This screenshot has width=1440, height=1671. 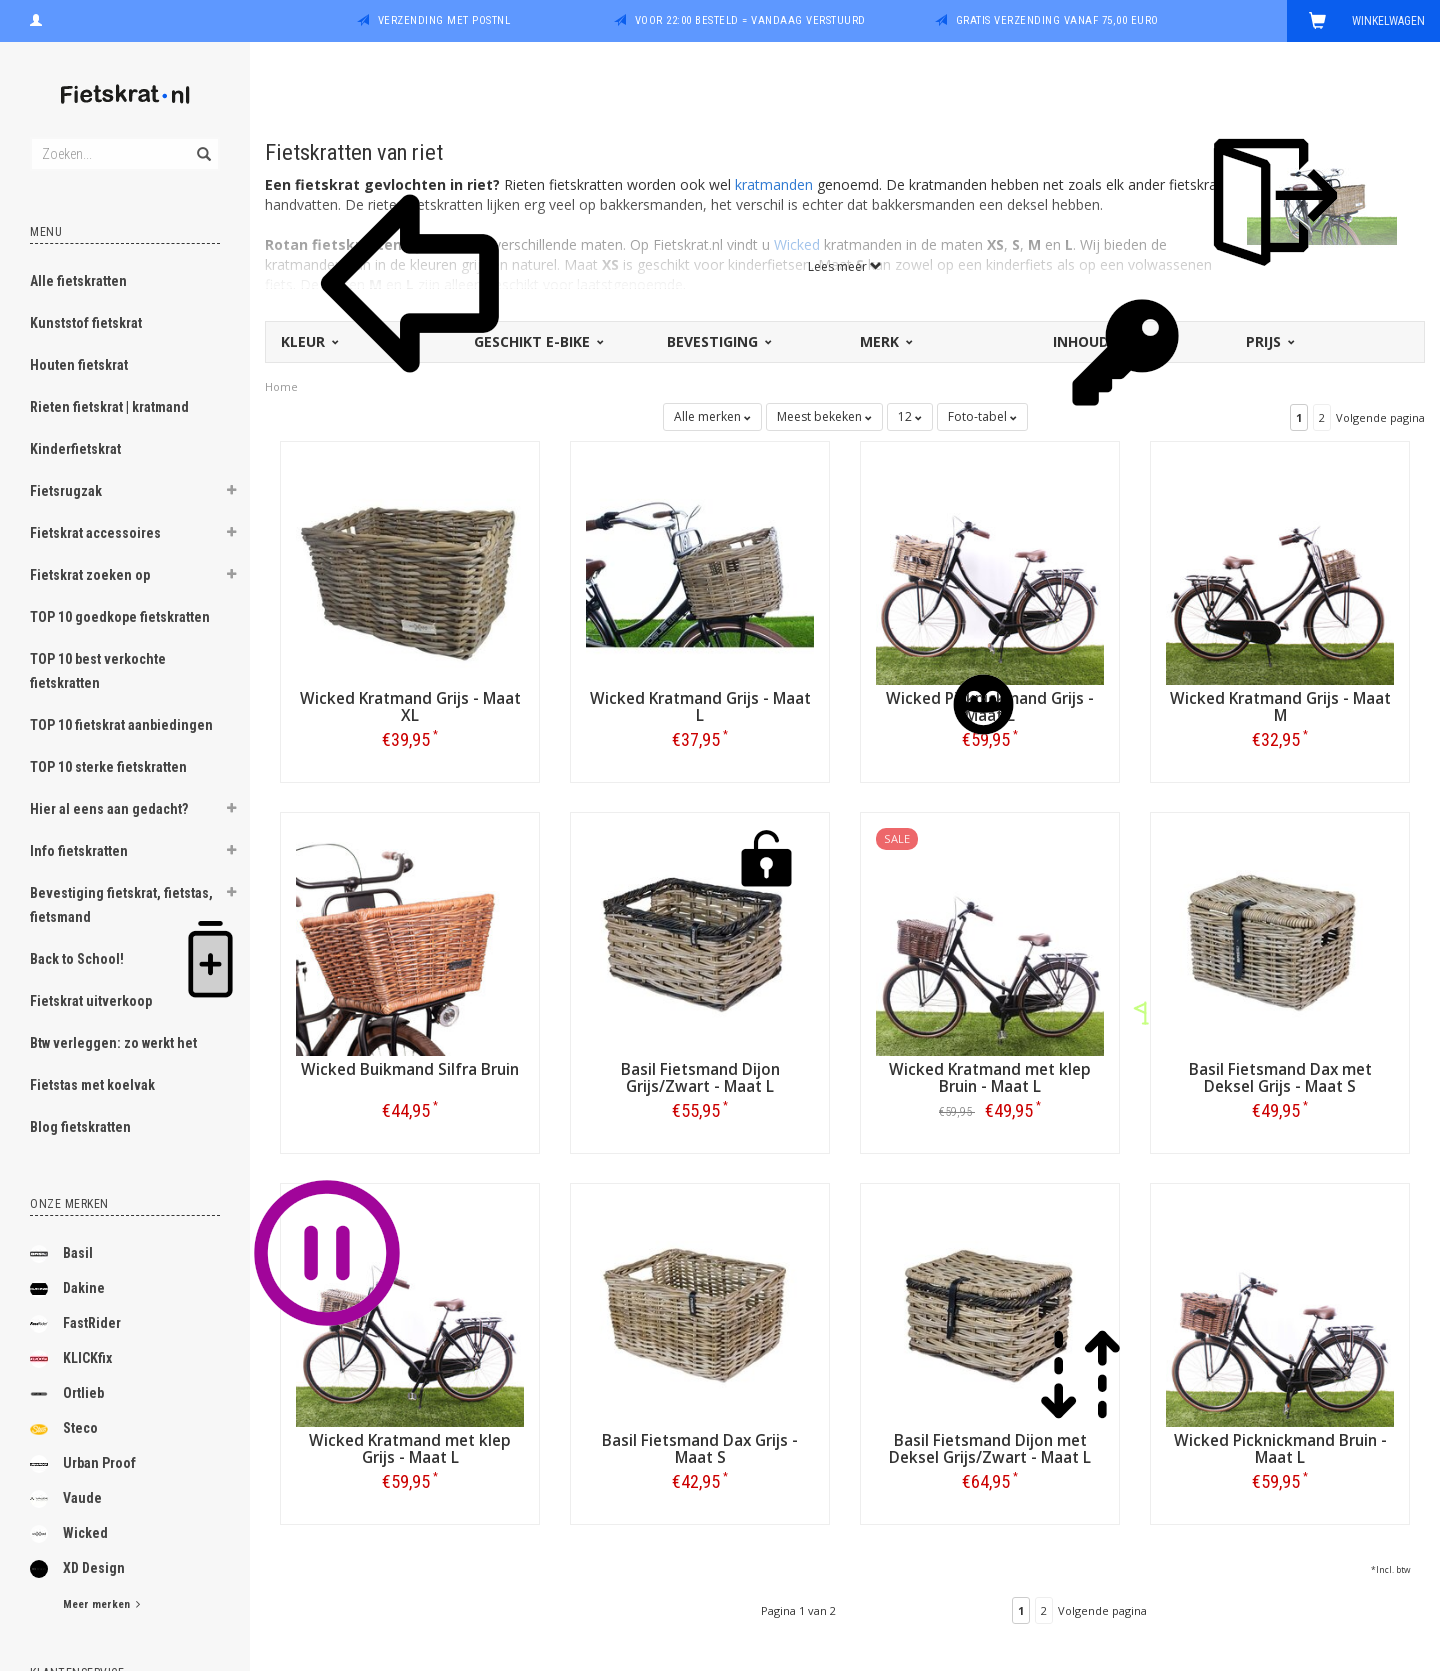 What do you see at coordinates (766, 861) in the screenshot?
I see `unlocked or unsecured state` at bounding box center [766, 861].